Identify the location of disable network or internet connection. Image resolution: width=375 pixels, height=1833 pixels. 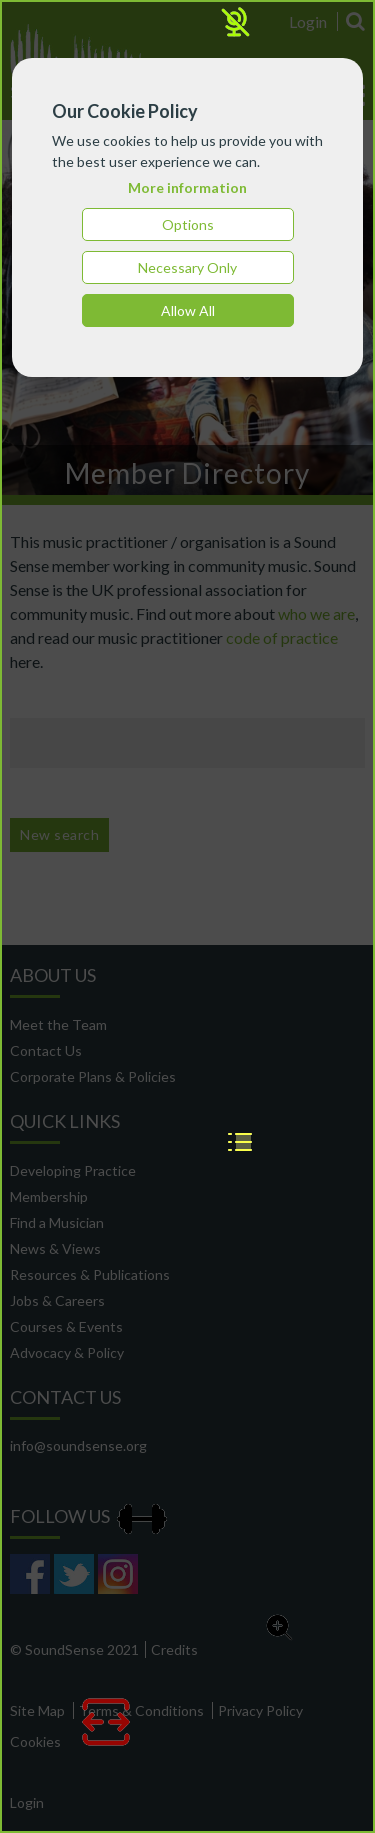
(235, 22).